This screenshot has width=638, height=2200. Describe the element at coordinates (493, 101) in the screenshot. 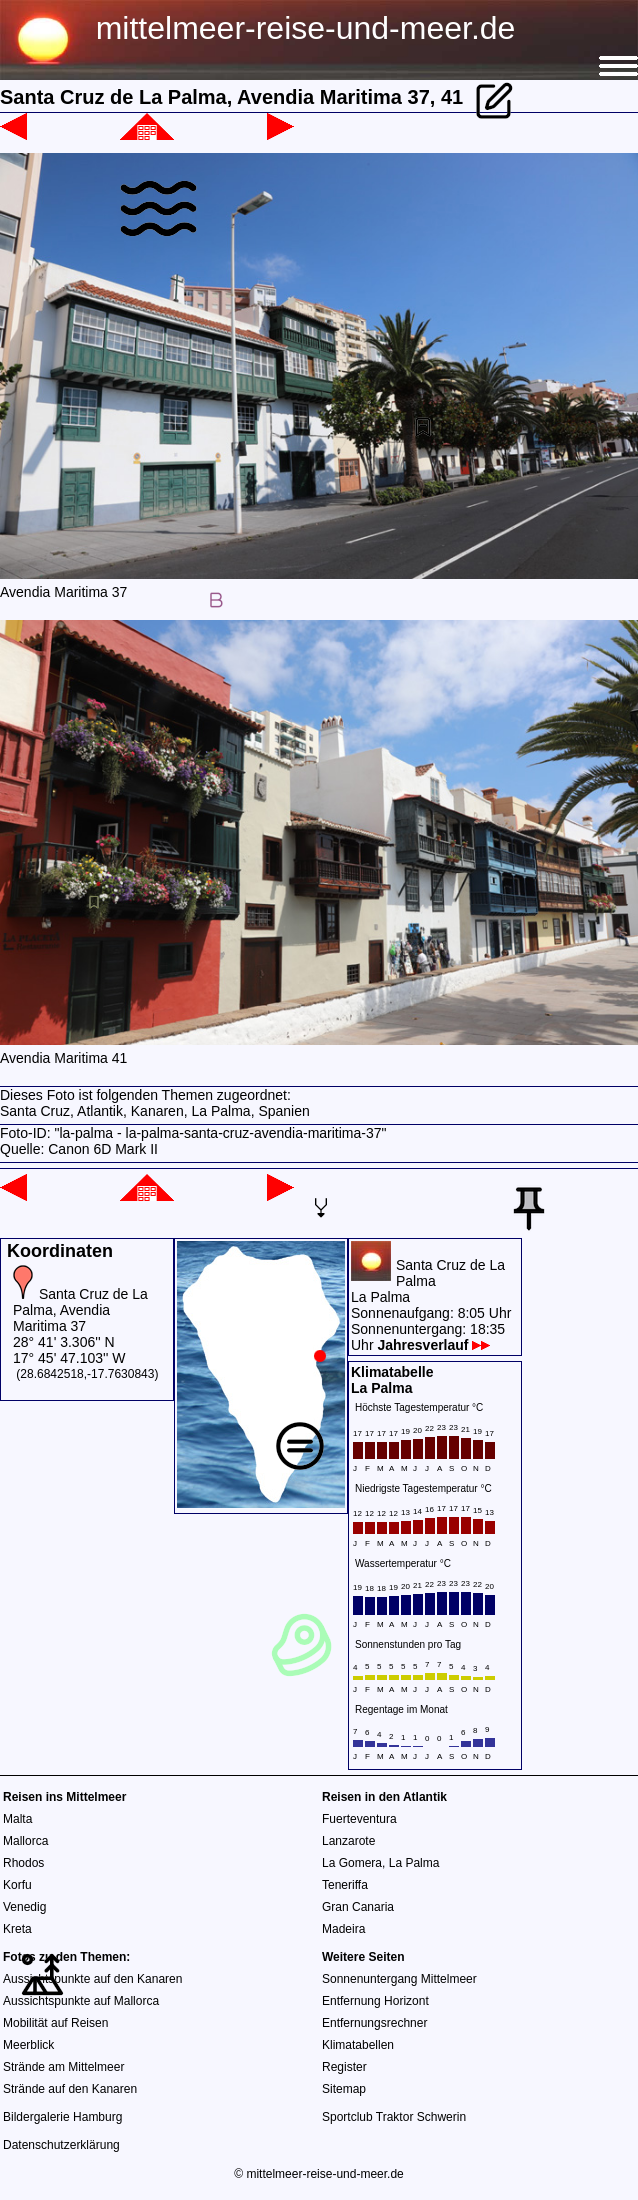

I see `compose a new post or message` at that location.